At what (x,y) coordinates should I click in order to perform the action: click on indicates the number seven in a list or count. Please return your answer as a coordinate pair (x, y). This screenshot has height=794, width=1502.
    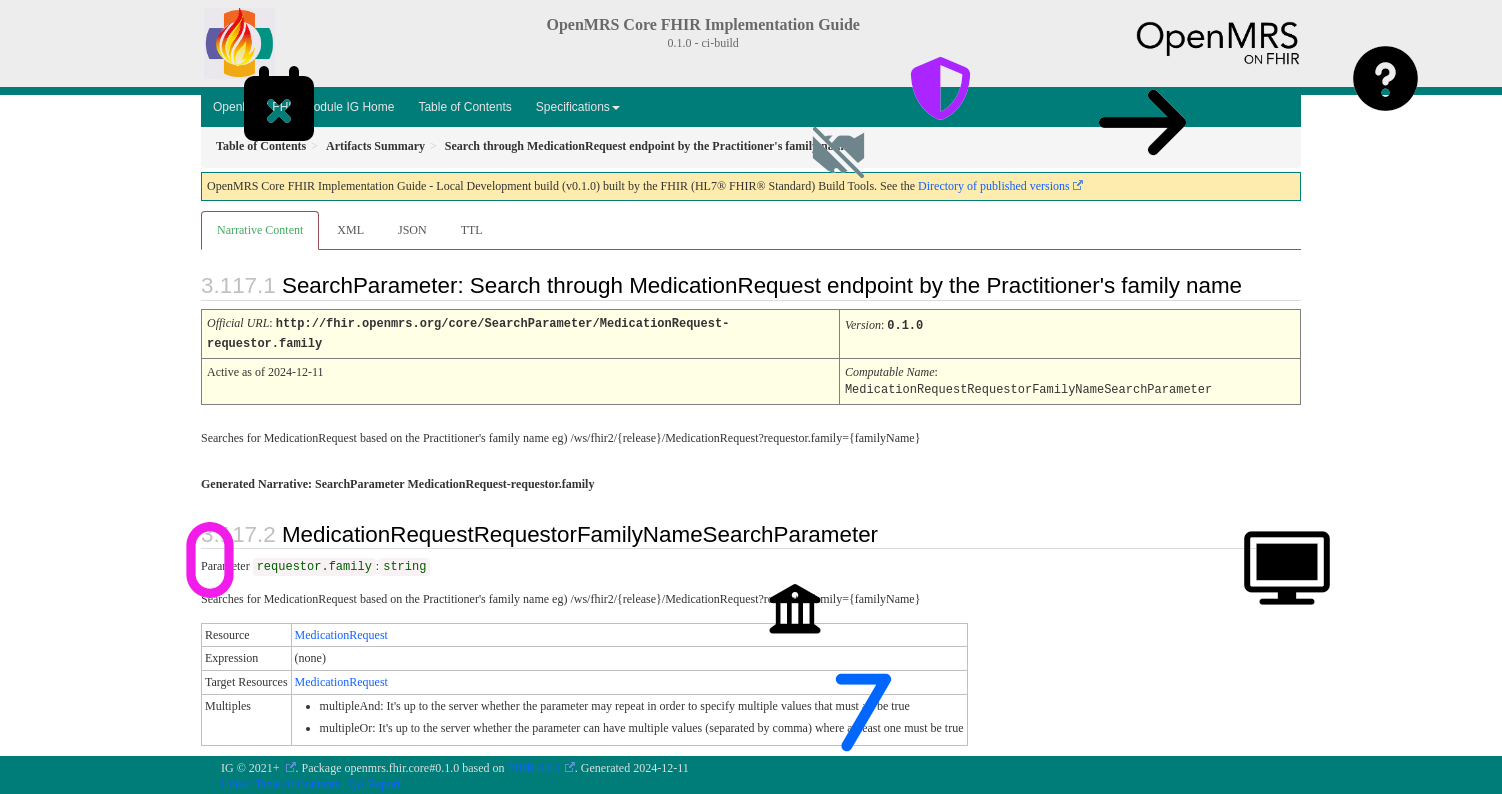
    Looking at the image, I should click on (863, 712).